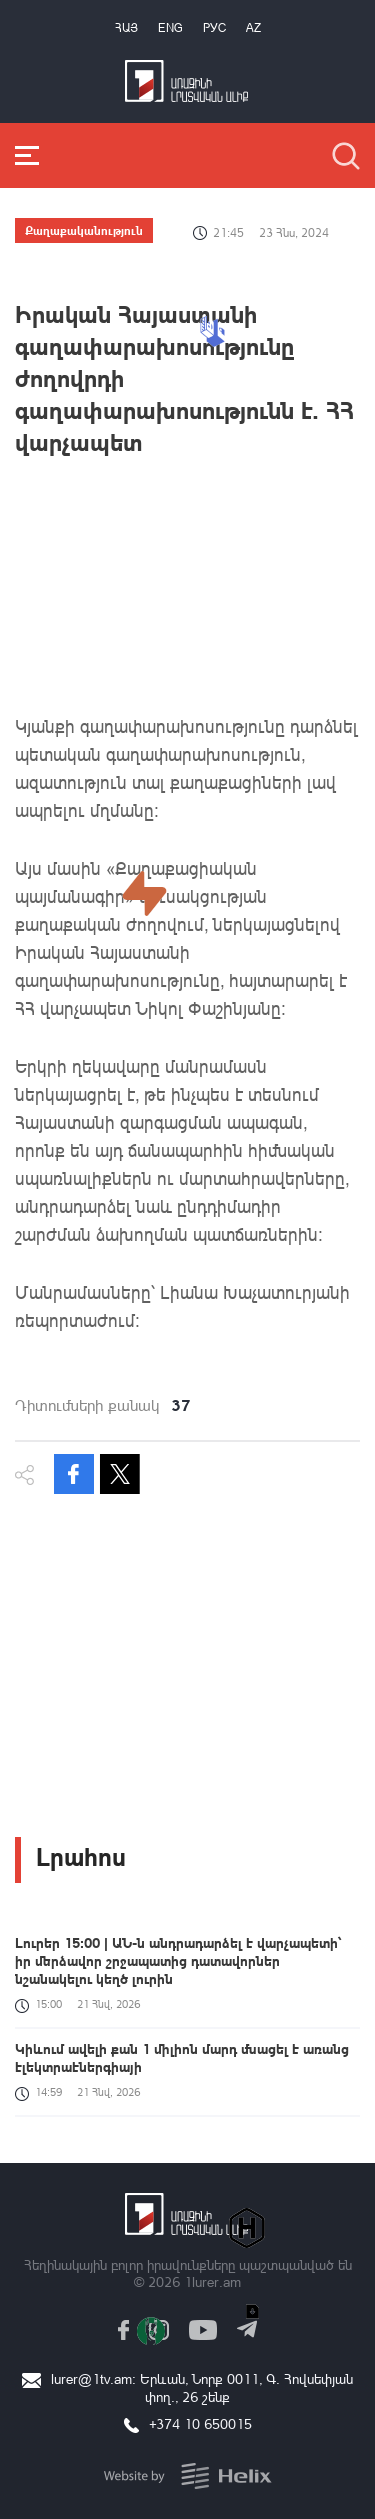 The image size is (375, 2519). What do you see at coordinates (247, 2228) in the screenshot?
I see `Hugo static site generator logo` at bounding box center [247, 2228].